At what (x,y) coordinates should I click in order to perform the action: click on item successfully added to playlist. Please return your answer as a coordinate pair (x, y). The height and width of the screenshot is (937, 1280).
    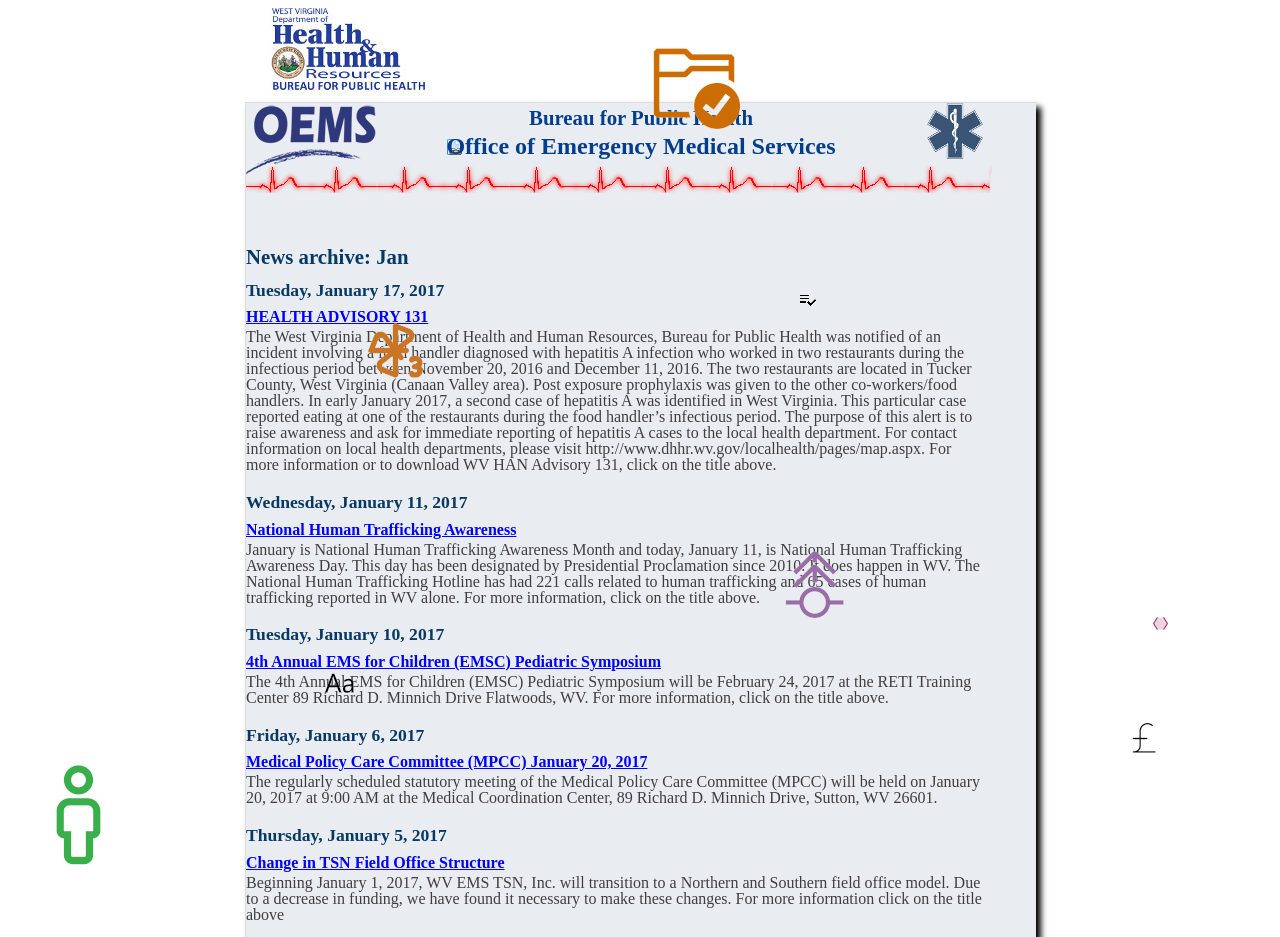
    Looking at the image, I should click on (807, 299).